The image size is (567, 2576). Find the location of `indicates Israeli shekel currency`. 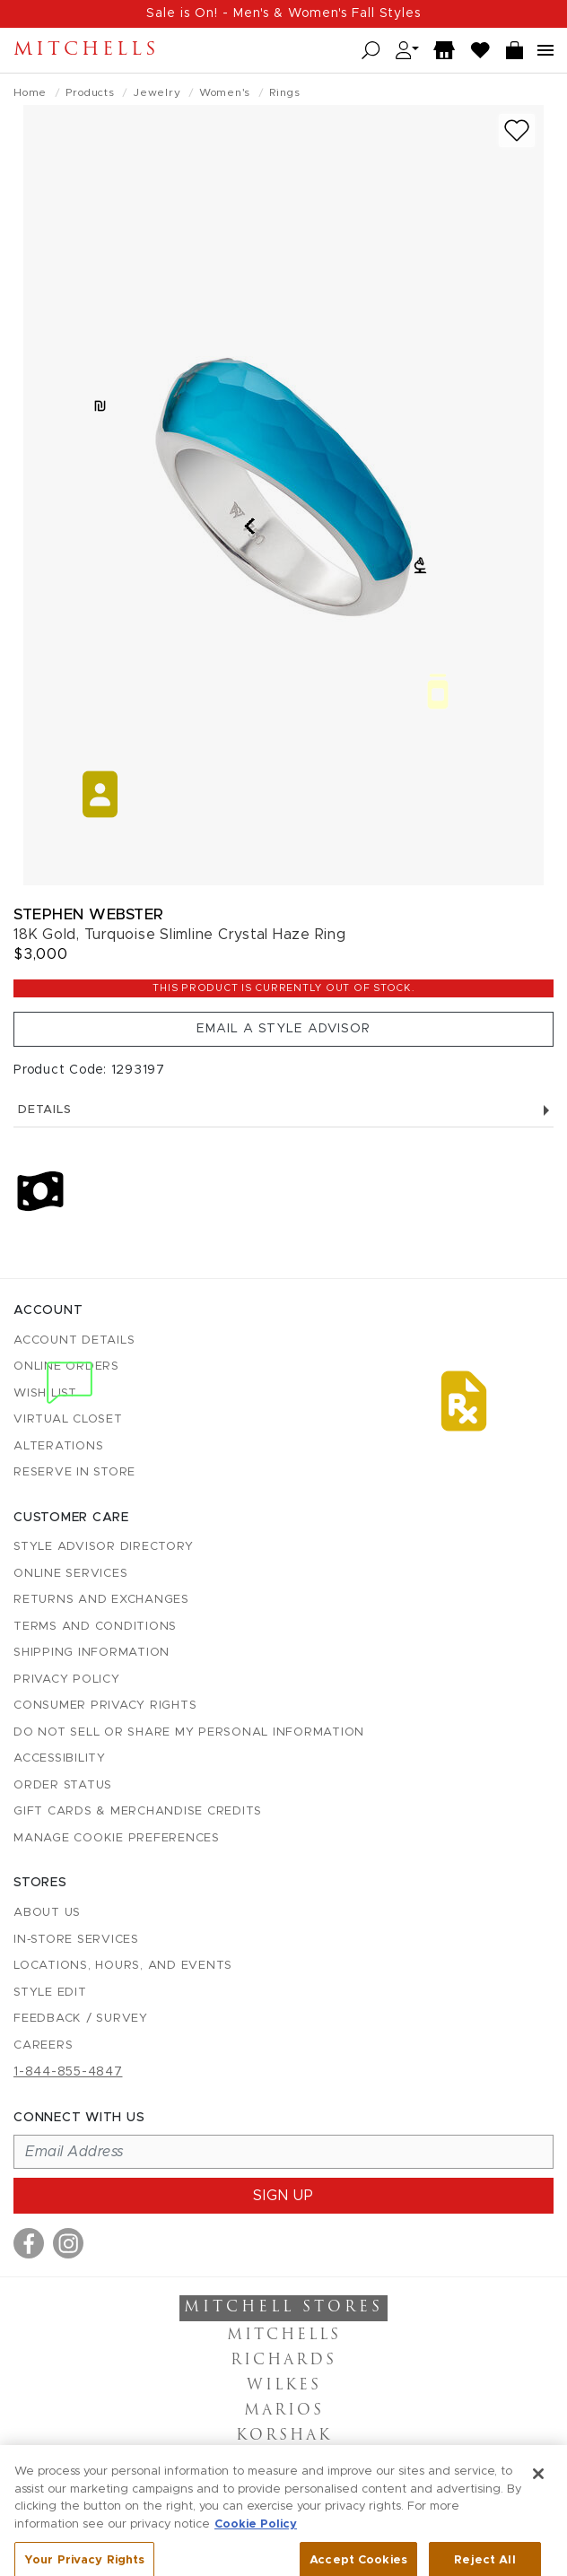

indicates Israeli shekel currency is located at coordinates (100, 405).